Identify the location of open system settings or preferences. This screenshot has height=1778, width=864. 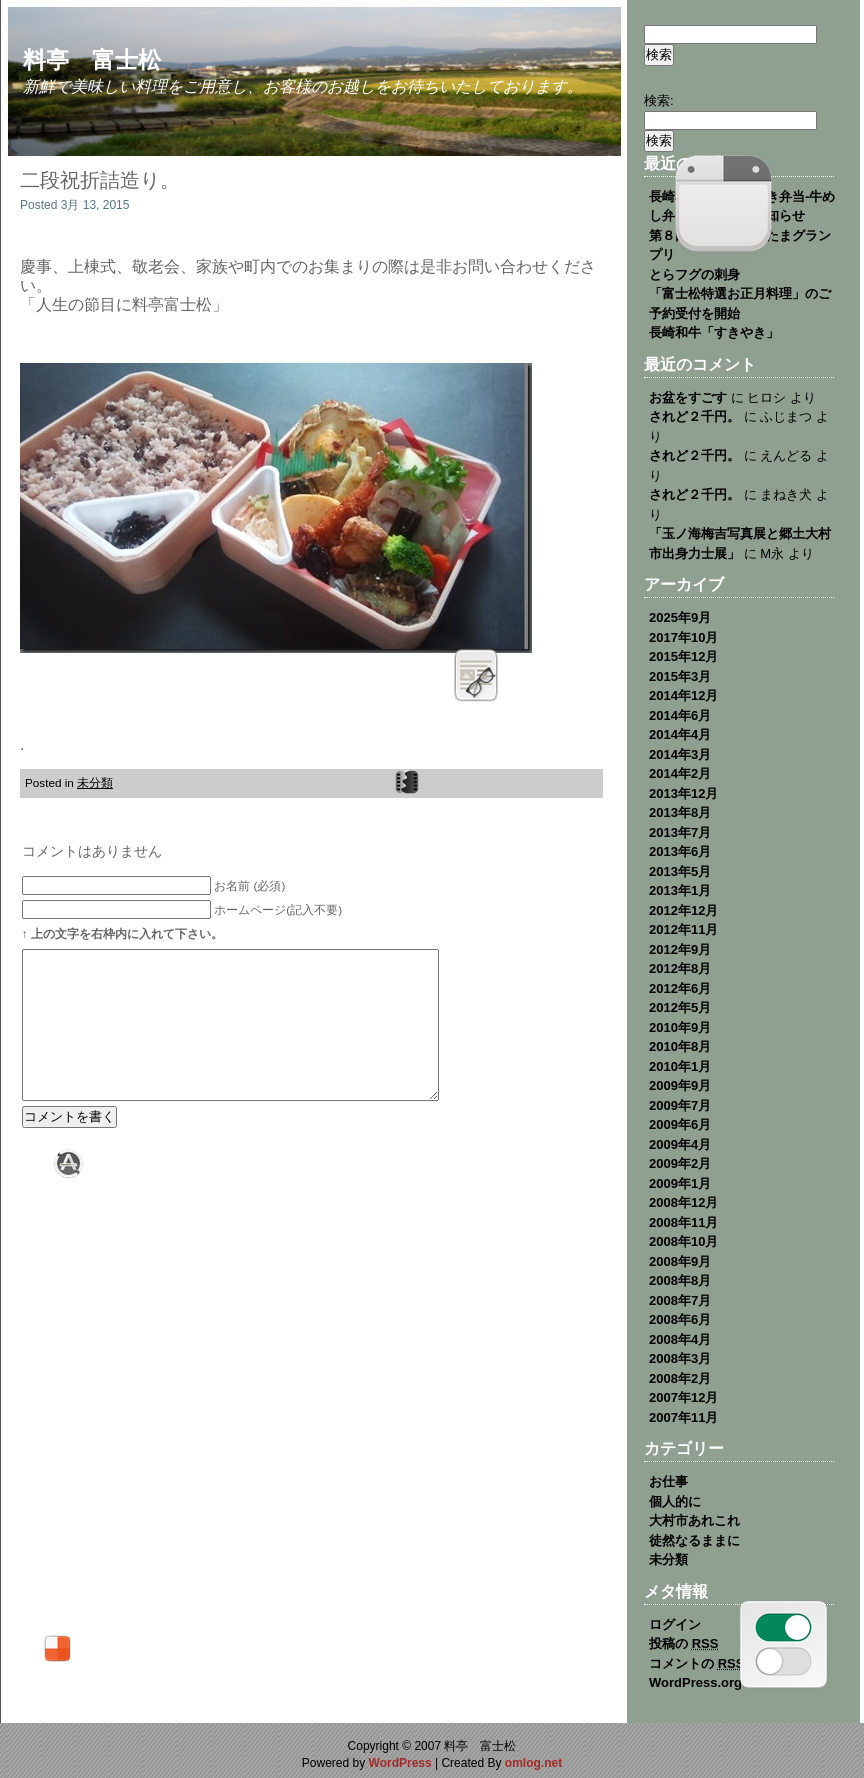
(783, 1644).